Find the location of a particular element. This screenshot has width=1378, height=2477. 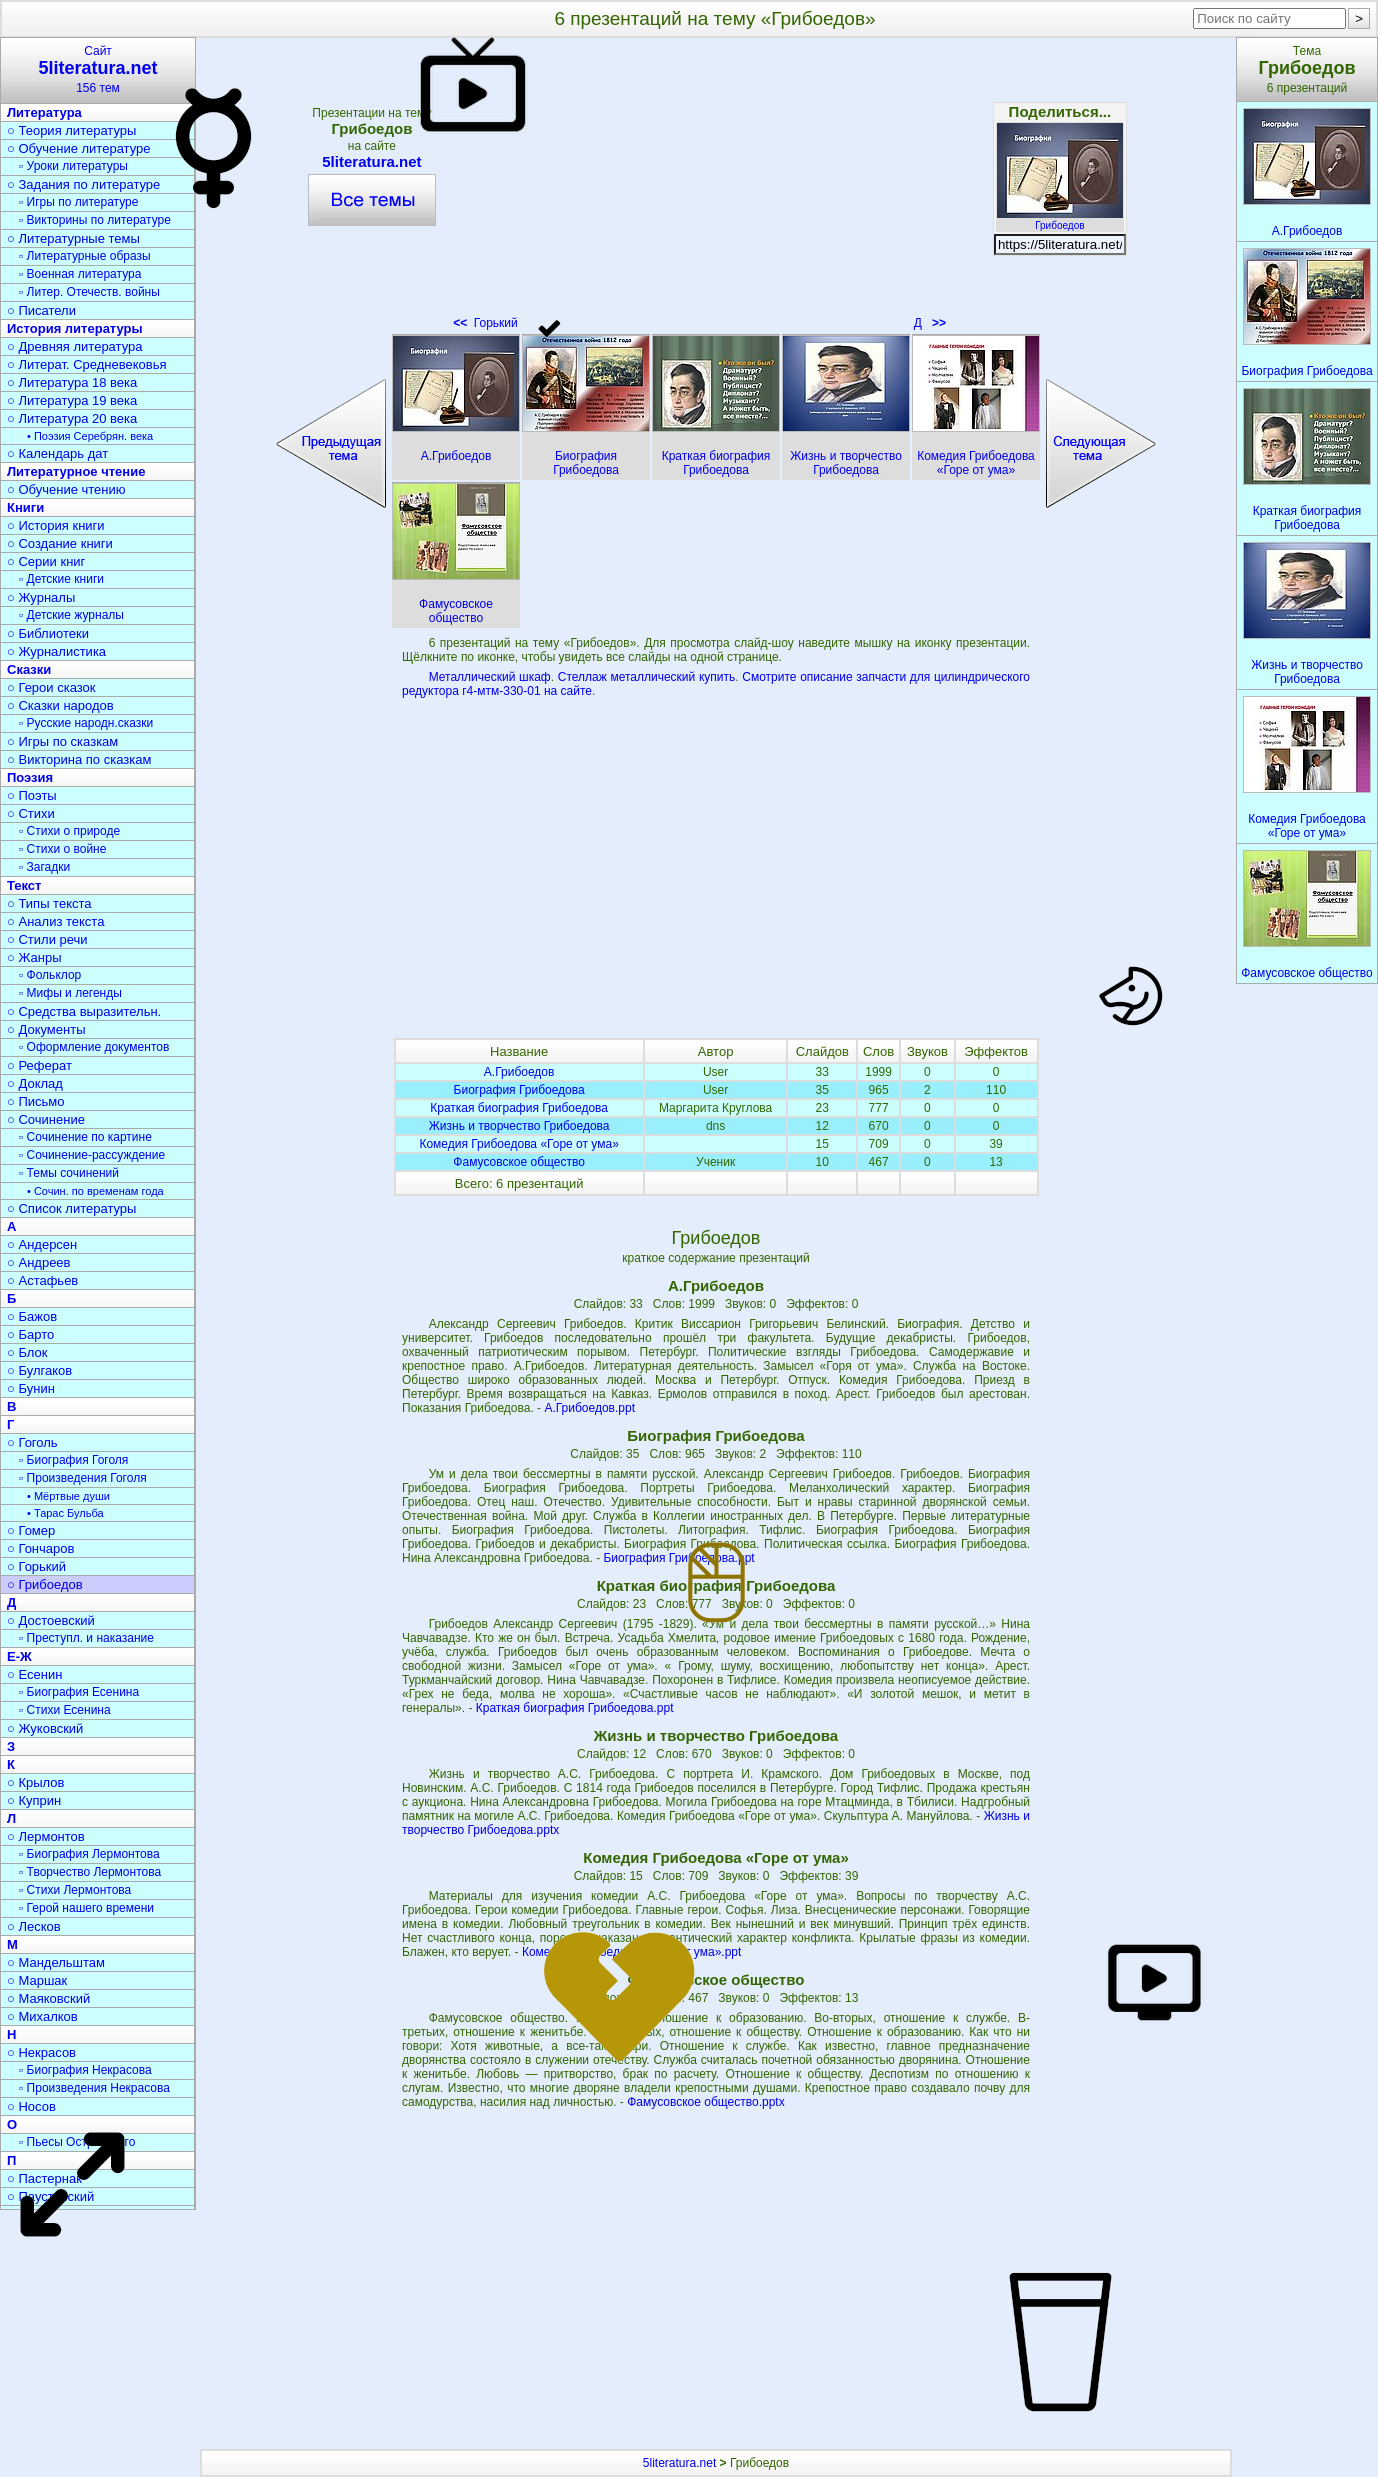

indicates left mouse button click action is located at coordinates (716, 1582).